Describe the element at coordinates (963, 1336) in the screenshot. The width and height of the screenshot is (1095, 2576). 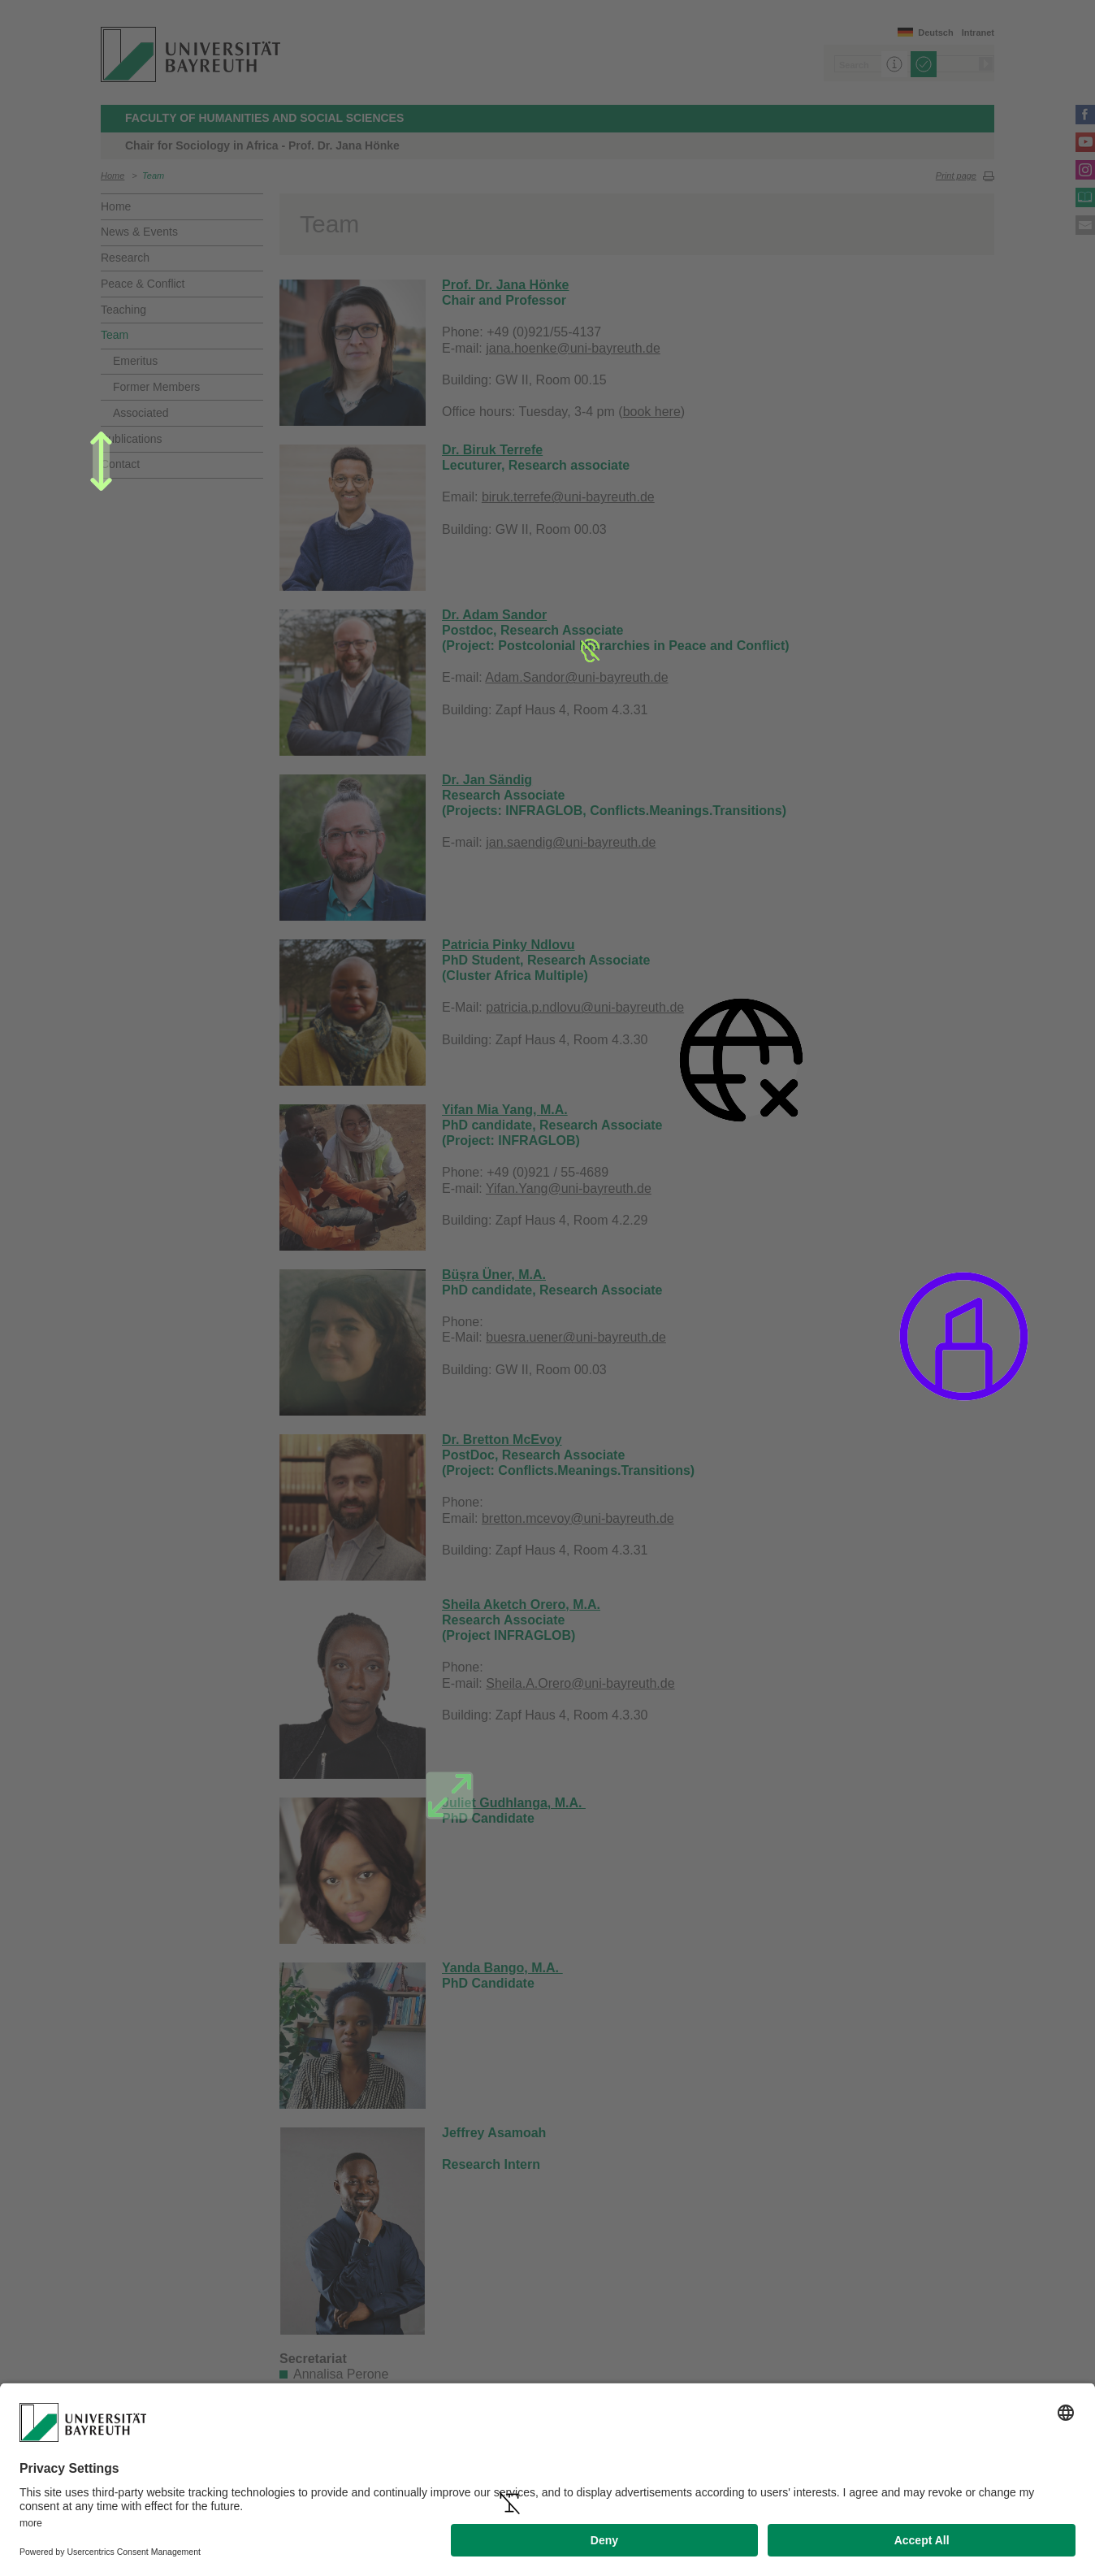
I see `activate highlighter tool` at that location.